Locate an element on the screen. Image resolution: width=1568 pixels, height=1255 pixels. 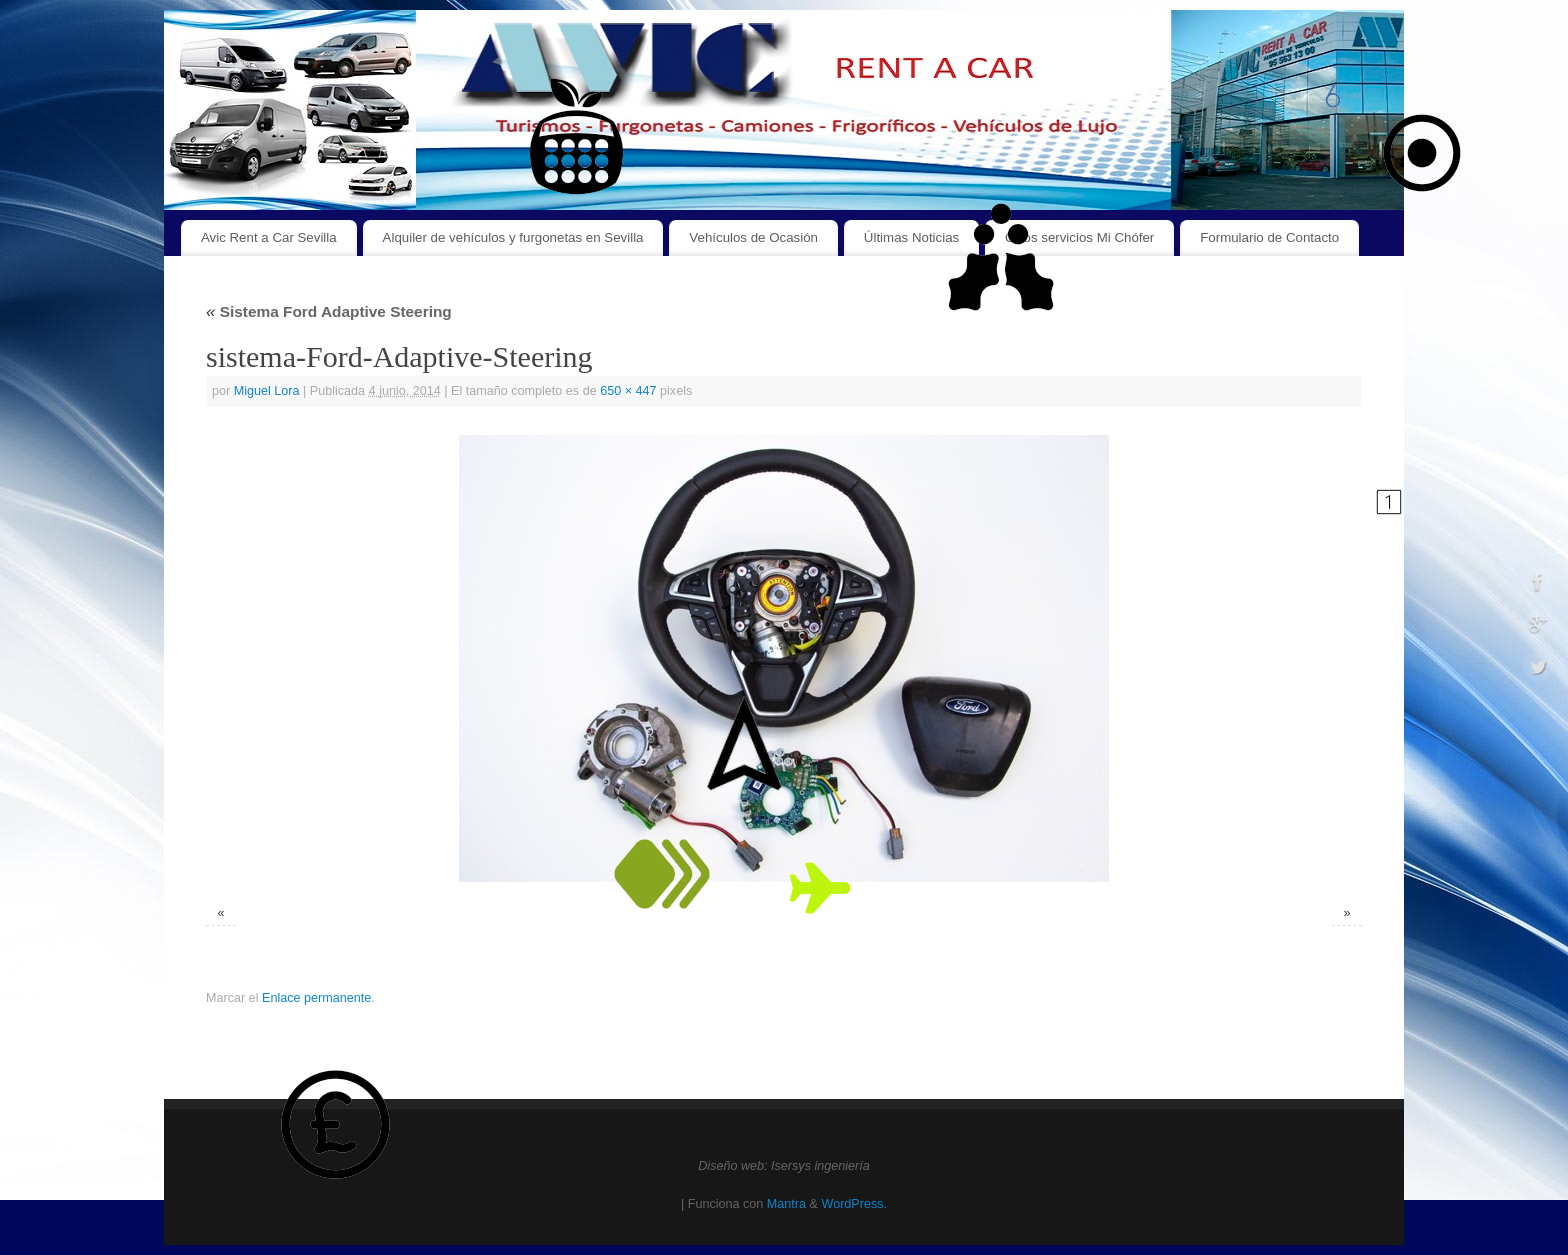
start navigation to destination is located at coordinates (744, 745).